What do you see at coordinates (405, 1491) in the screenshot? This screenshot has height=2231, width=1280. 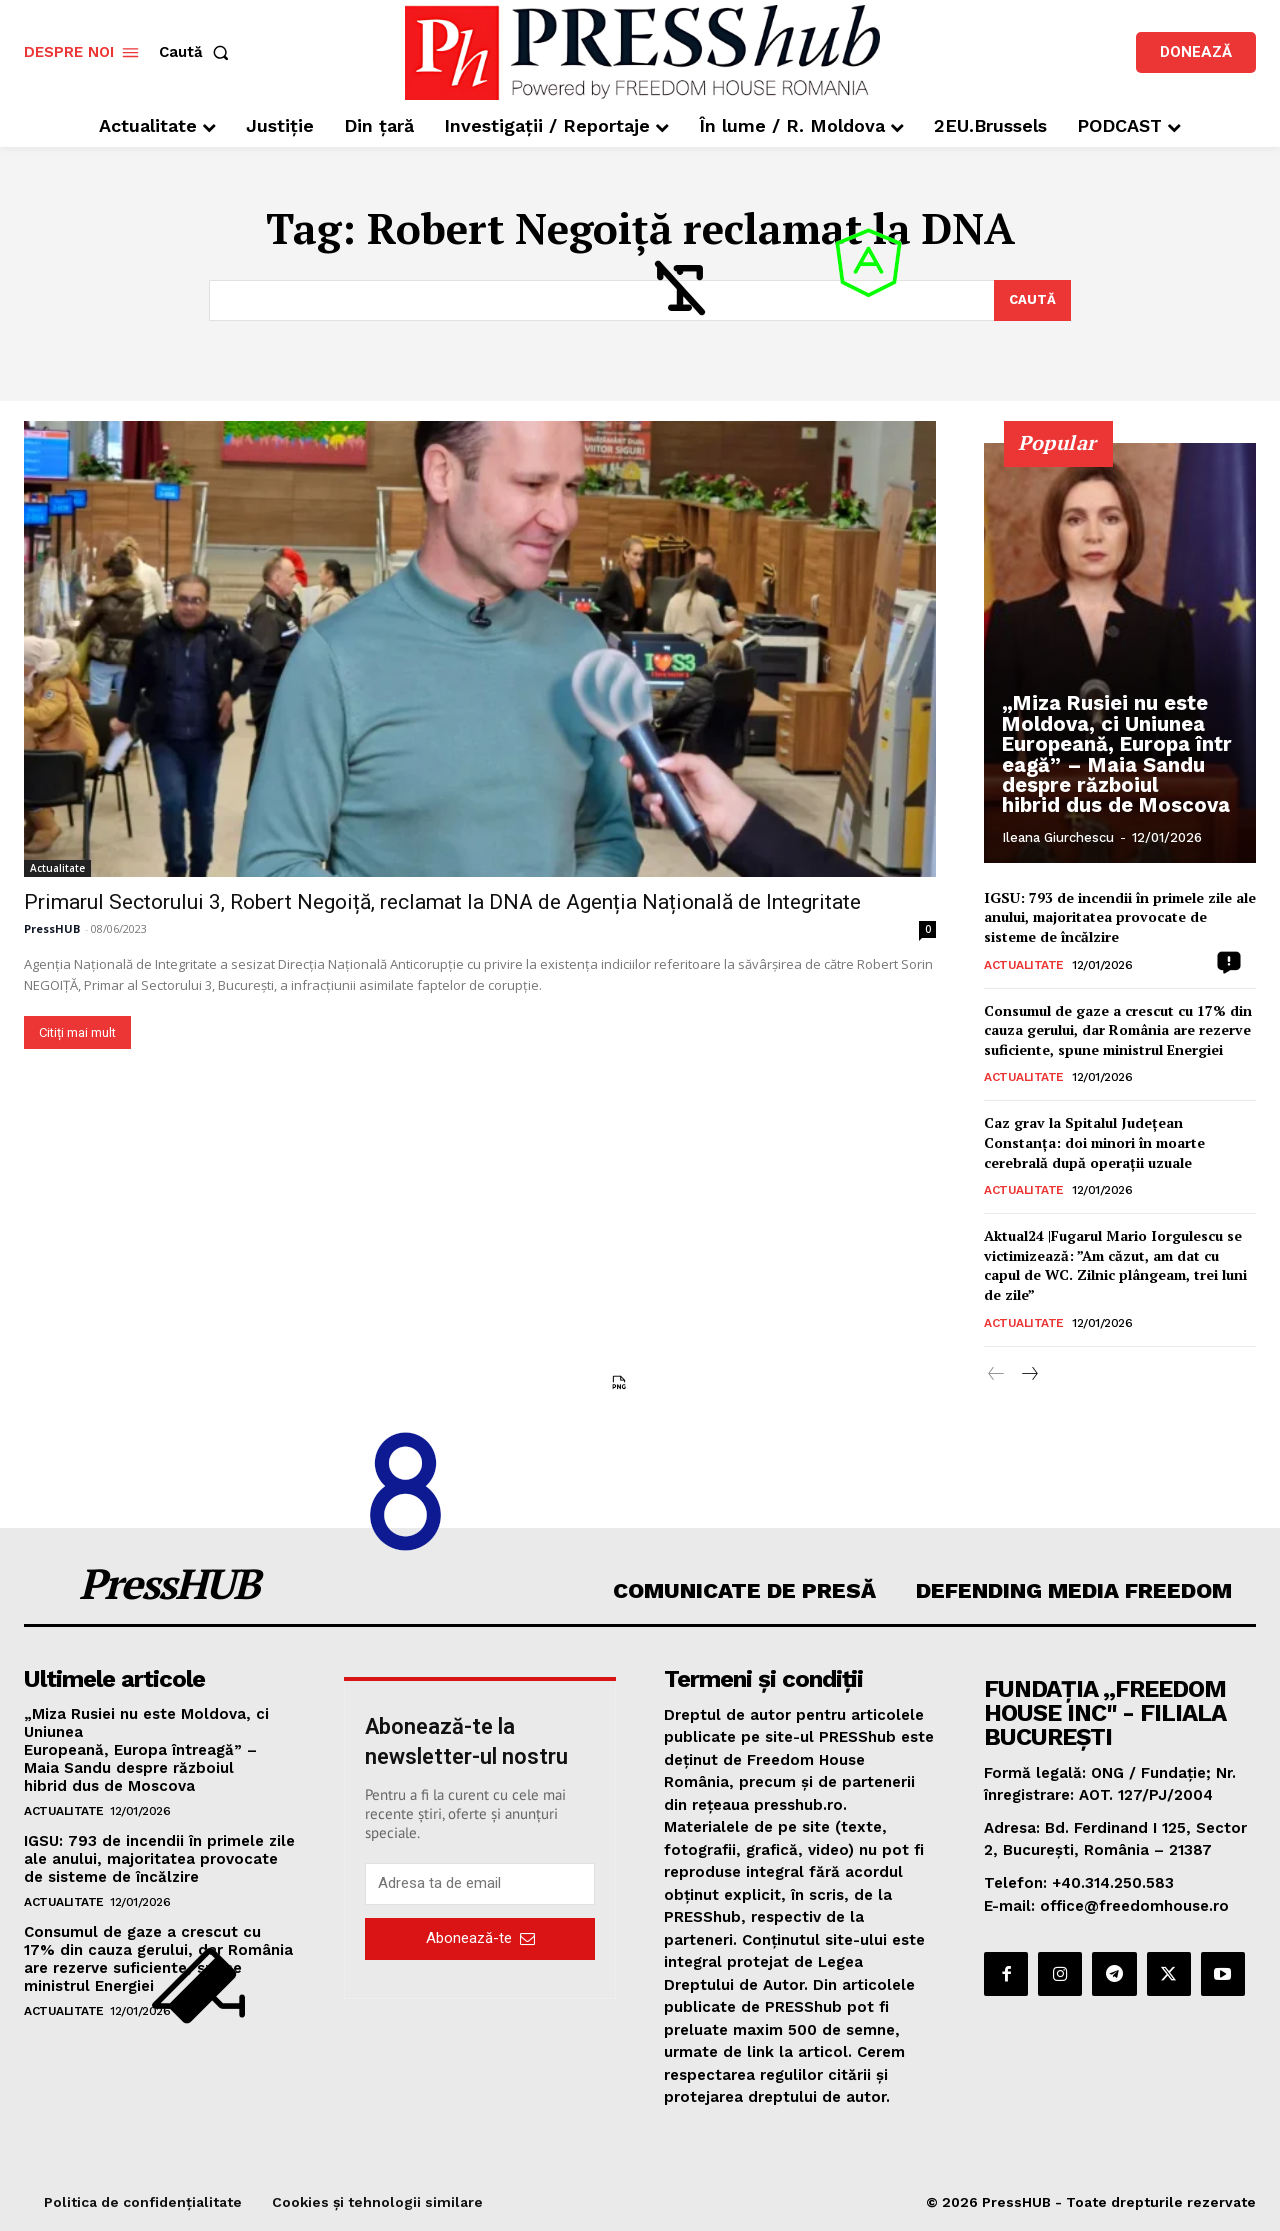 I see `indicates the number eight in a list or sequence` at bounding box center [405, 1491].